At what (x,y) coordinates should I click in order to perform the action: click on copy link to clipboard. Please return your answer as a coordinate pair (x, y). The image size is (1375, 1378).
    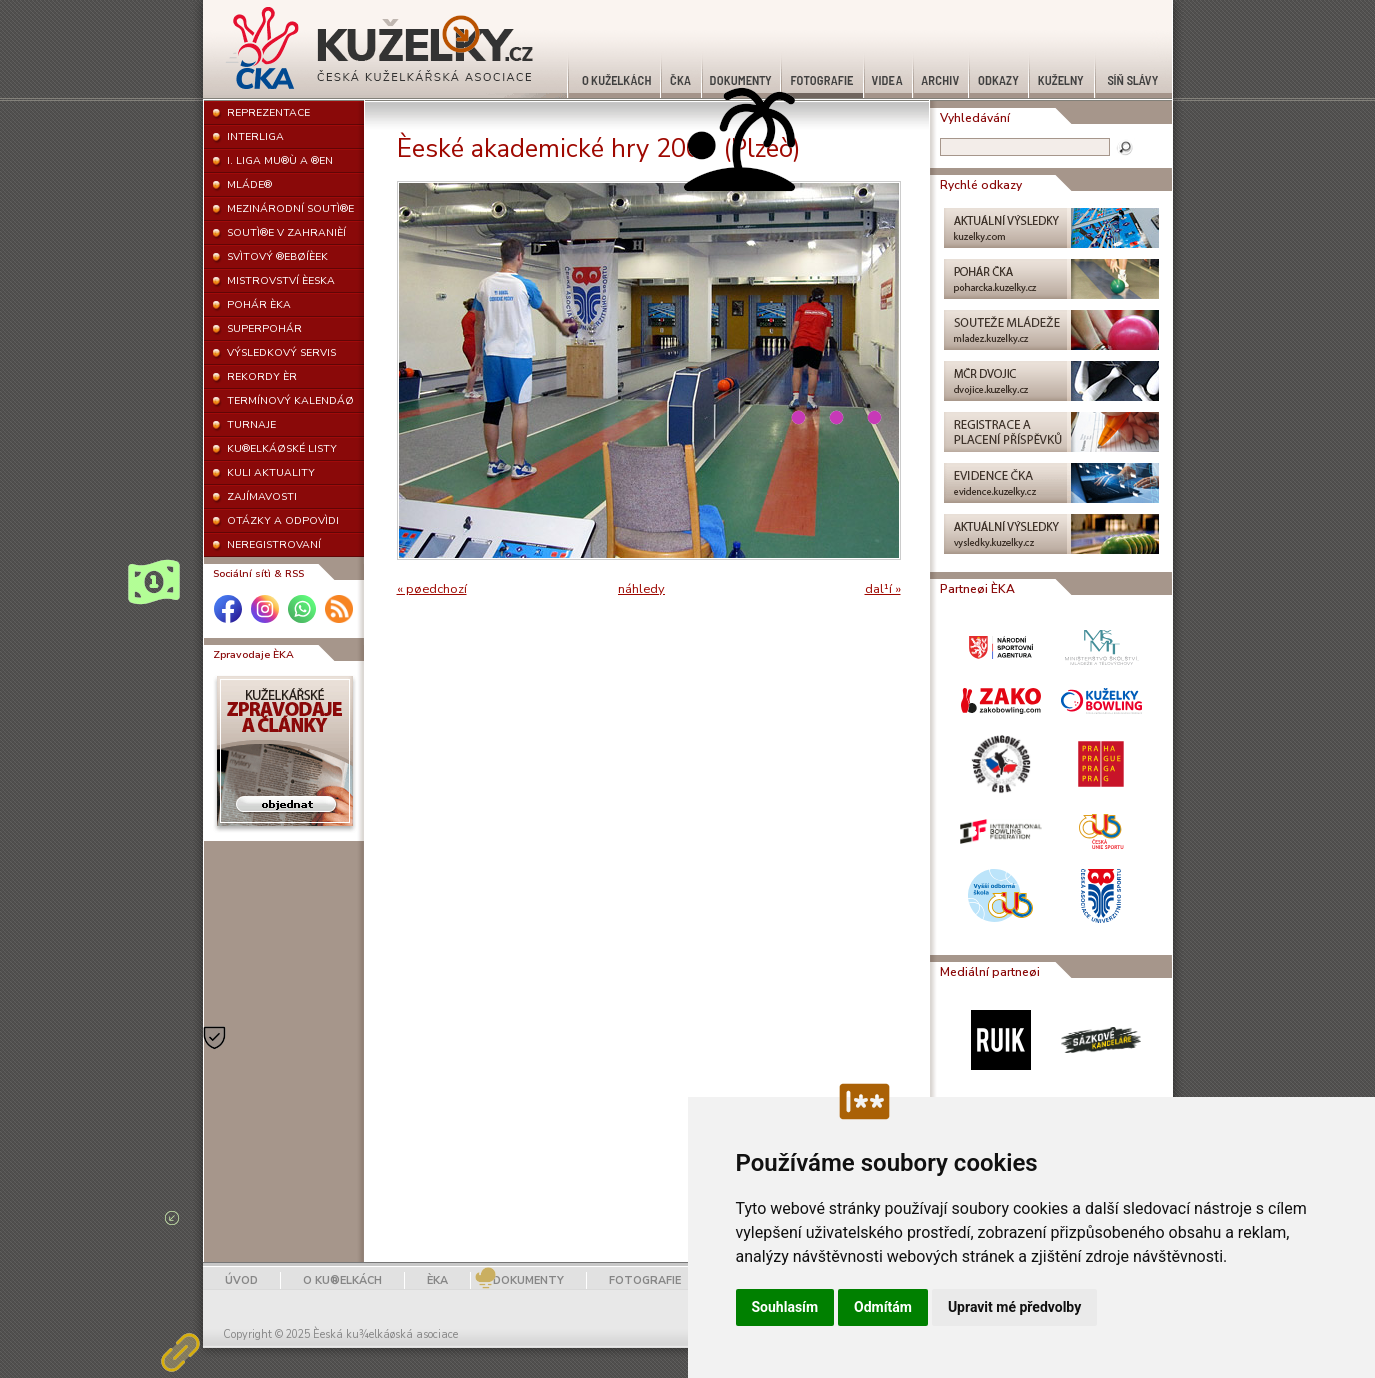
    Looking at the image, I should click on (180, 1352).